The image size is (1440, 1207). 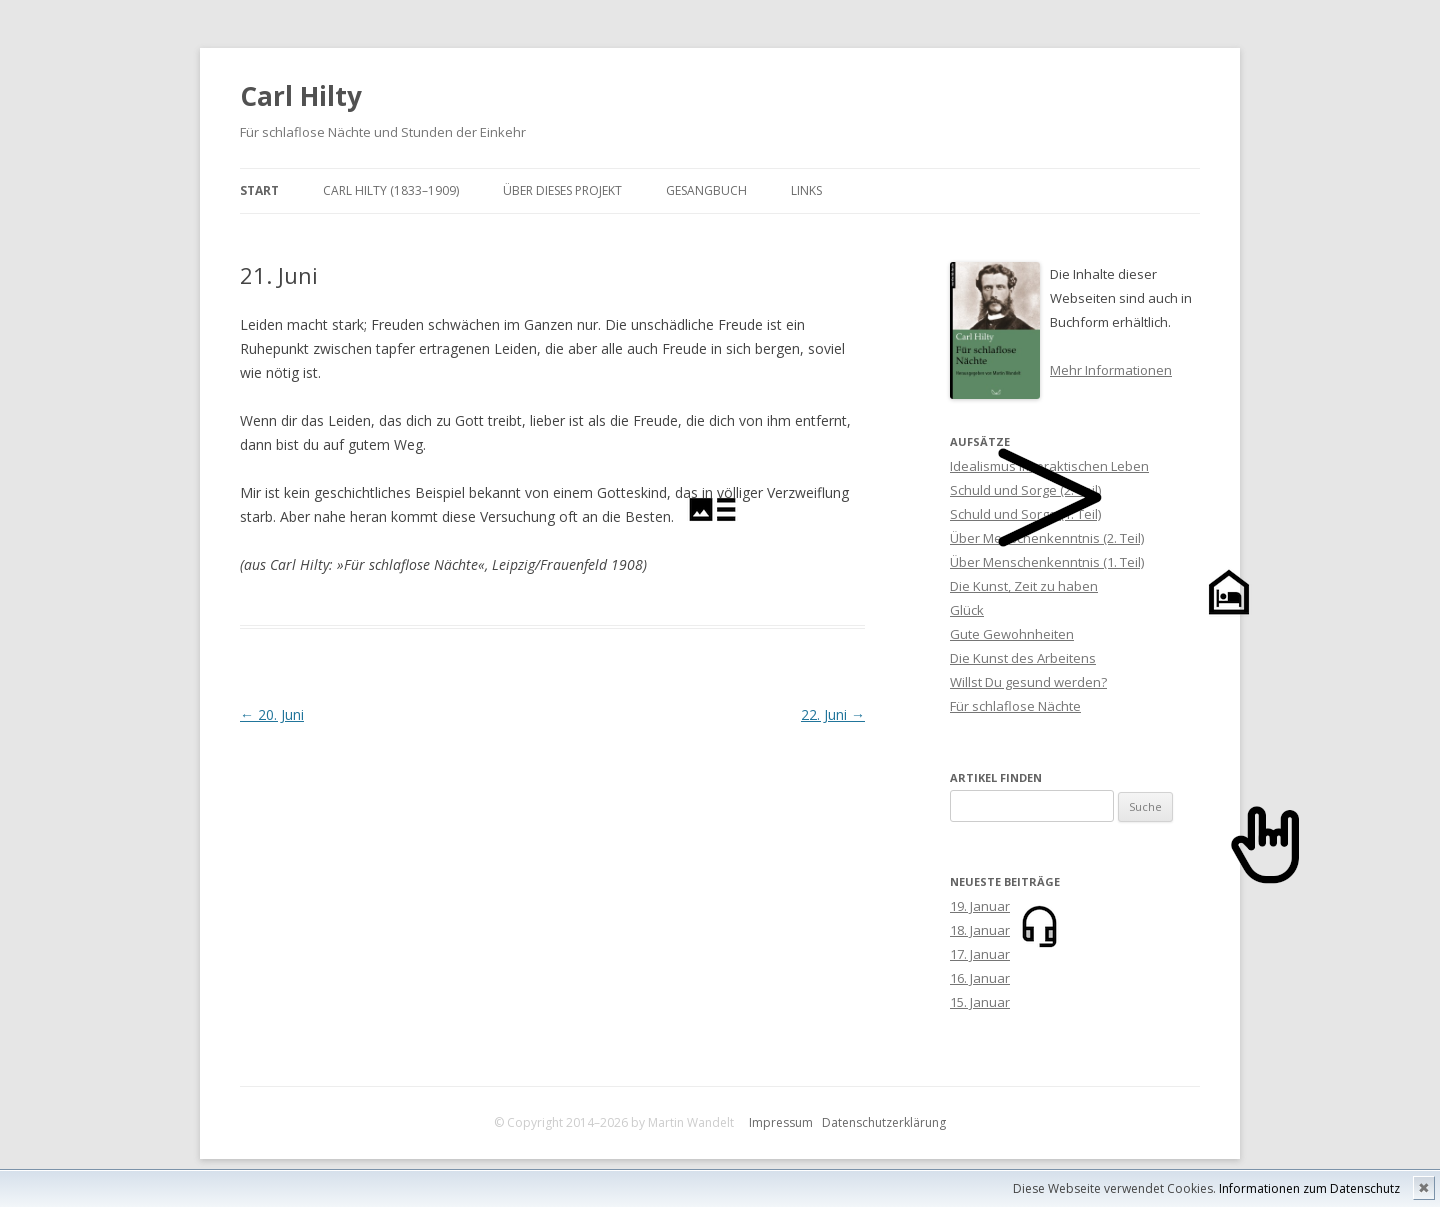 I want to click on contact customer support, so click(x=1039, y=926).